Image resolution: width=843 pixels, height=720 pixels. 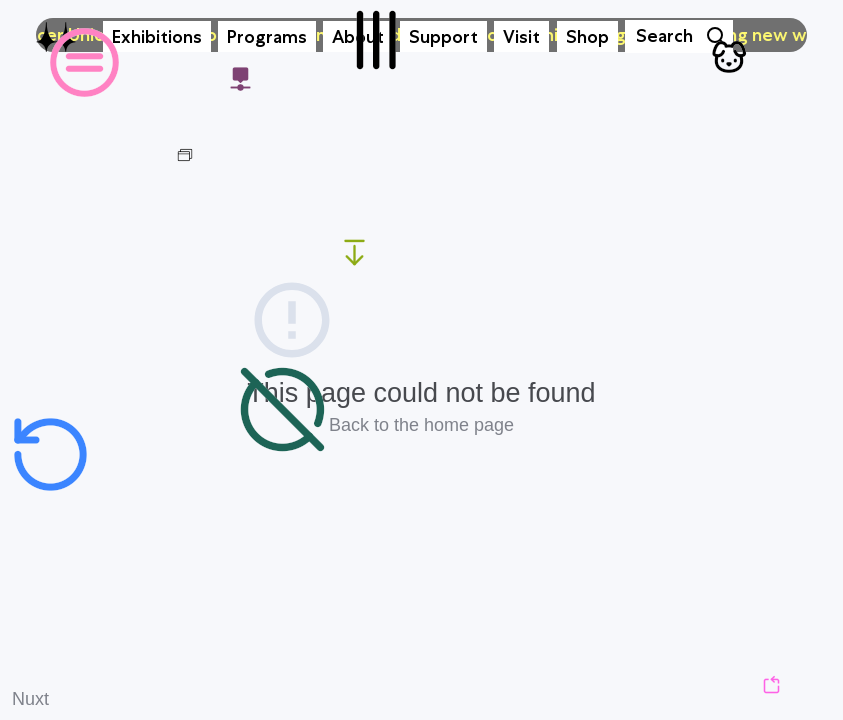 What do you see at coordinates (771, 685) in the screenshot?
I see `rotate image or content counter-clockwise` at bounding box center [771, 685].